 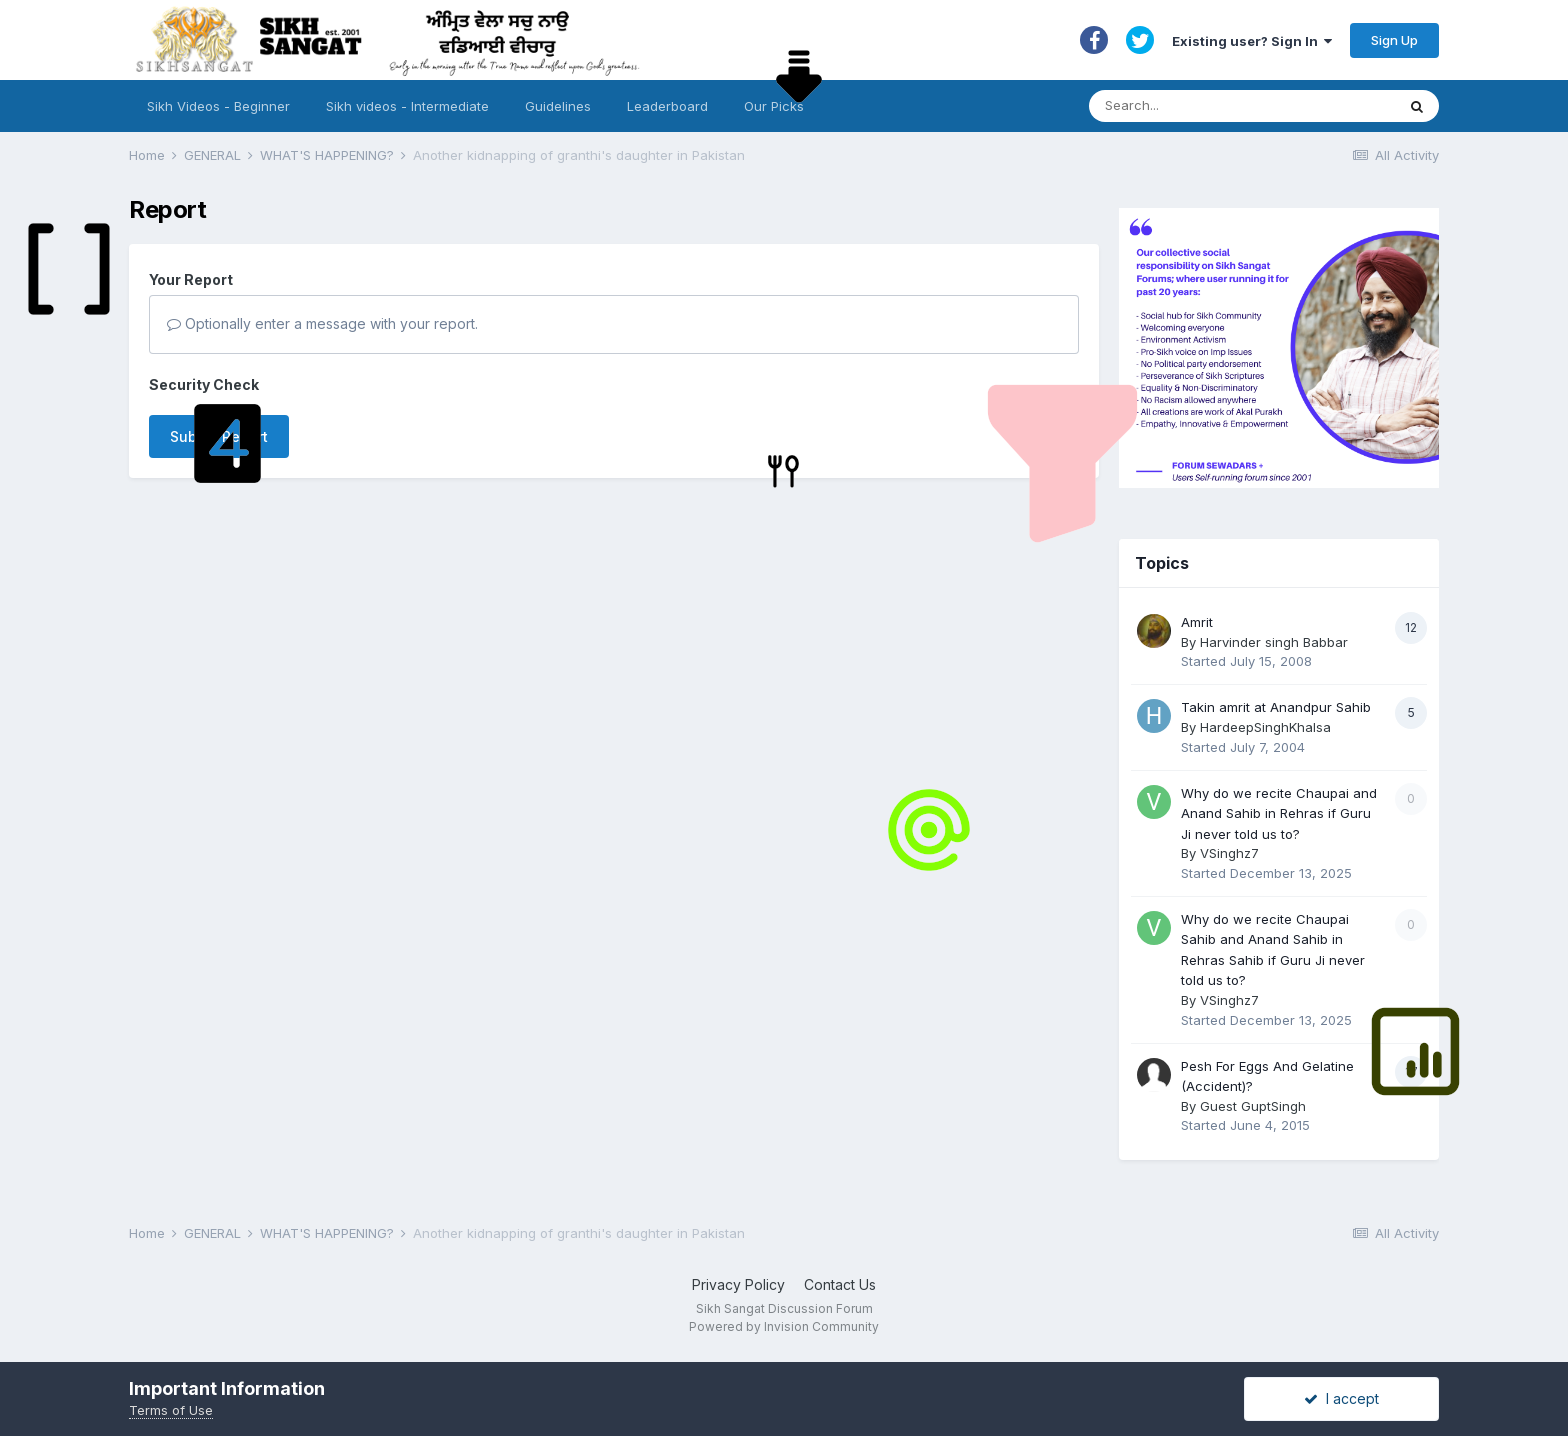 I want to click on indicates step four in a multi-step process, so click(x=227, y=443).